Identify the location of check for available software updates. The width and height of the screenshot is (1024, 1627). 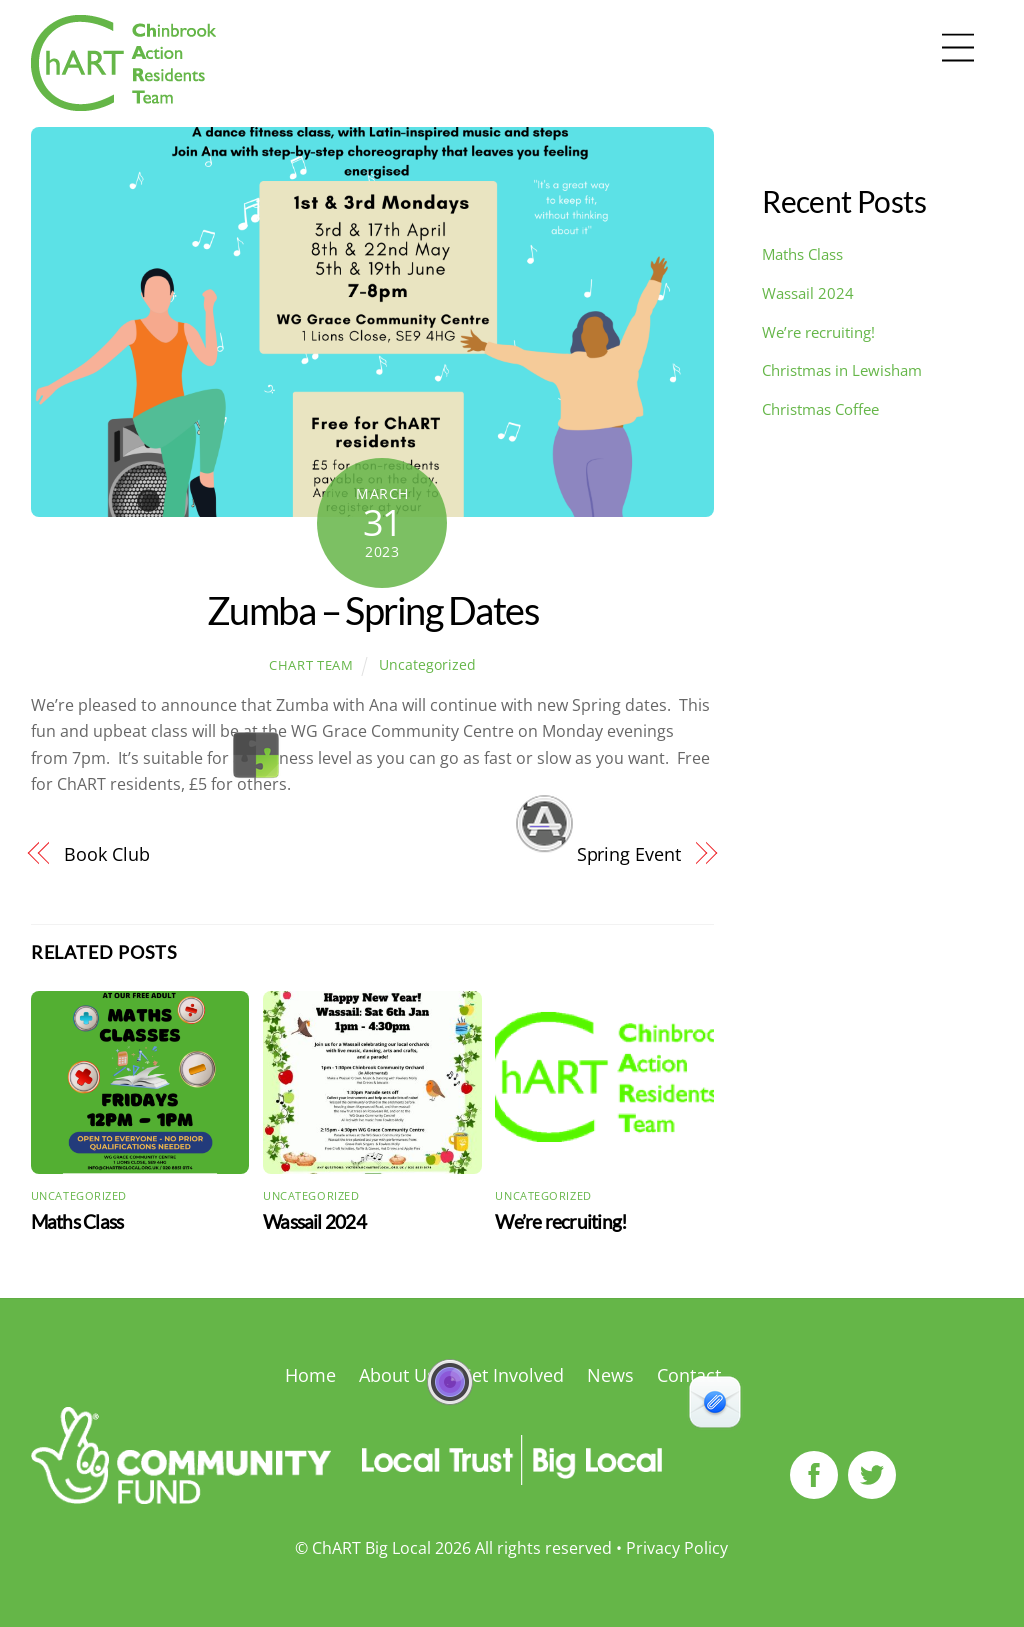
(544, 823).